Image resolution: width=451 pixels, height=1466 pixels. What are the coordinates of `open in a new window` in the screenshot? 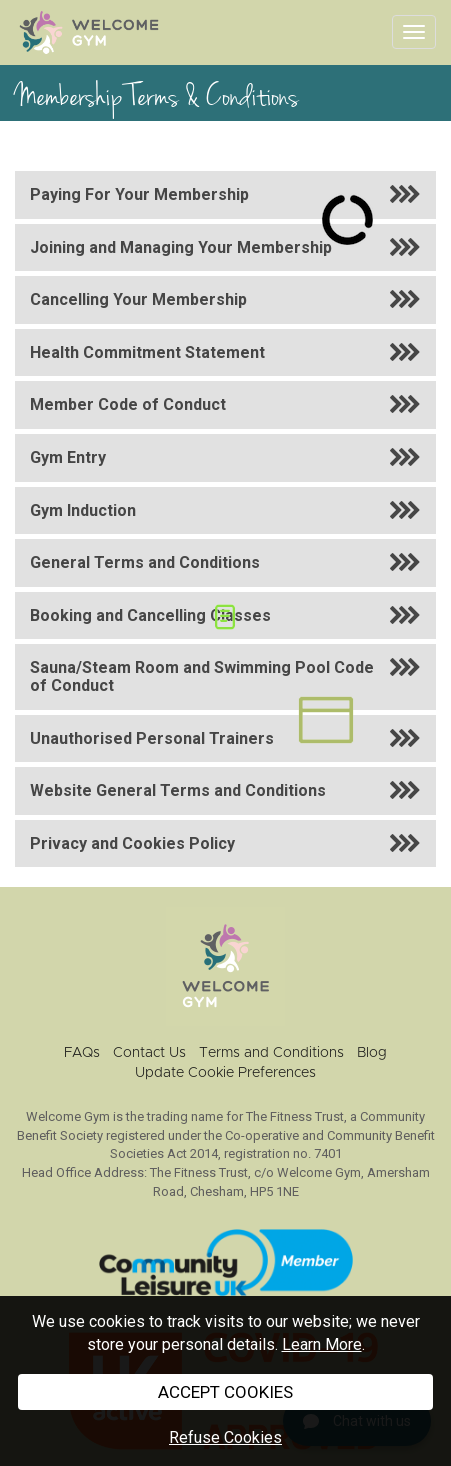 It's located at (326, 720).